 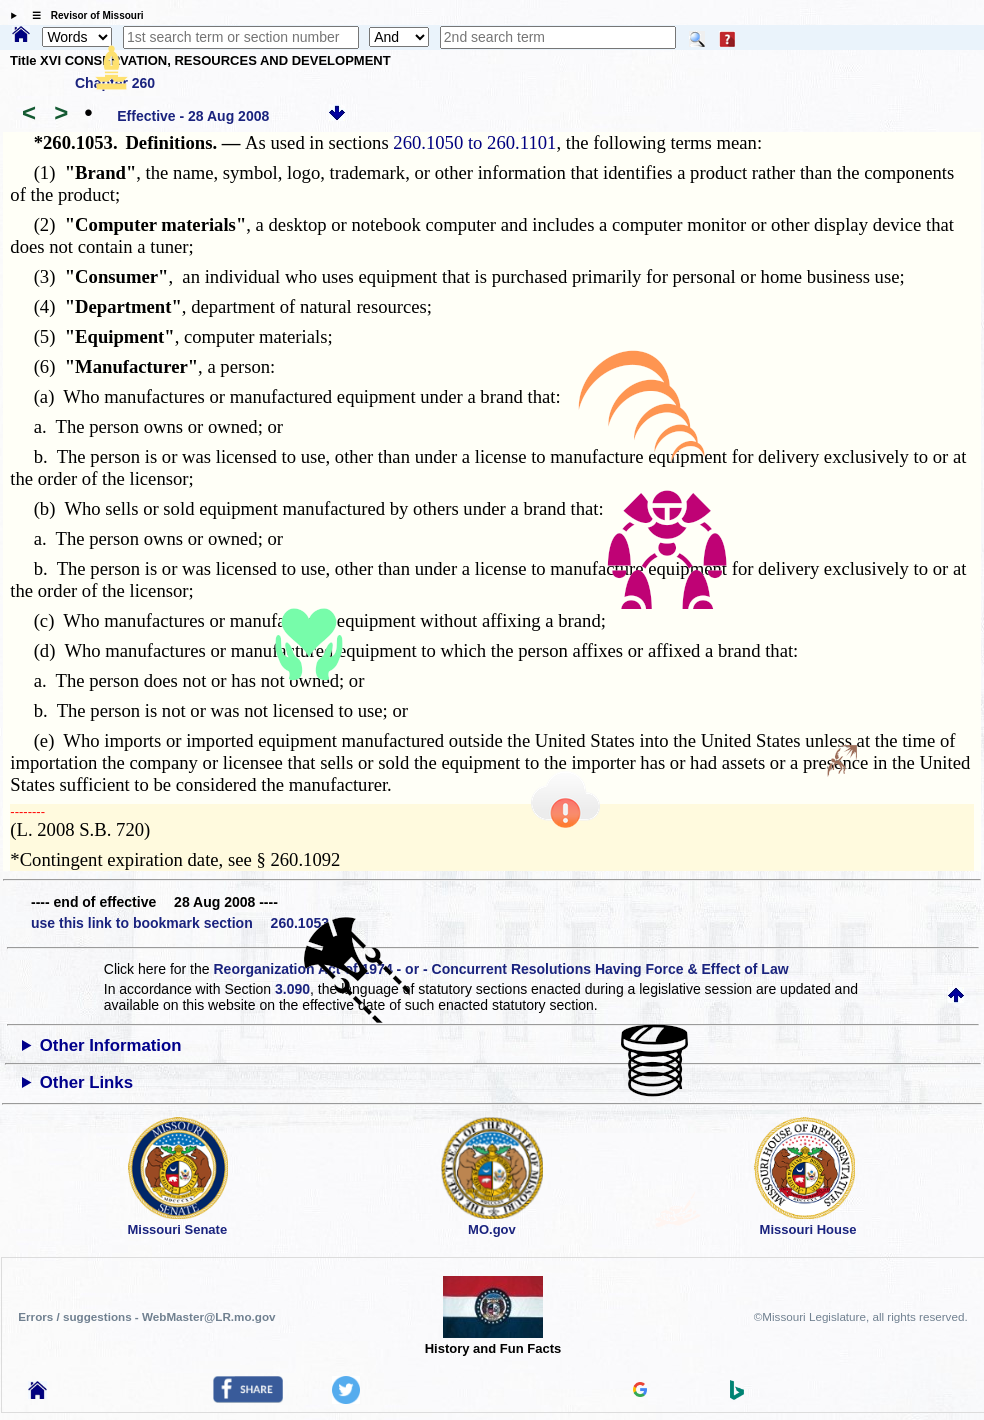 What do you see at coordinates (359, 970) in the screenshot?
I see `strafe or sidestep movement control` at bounding box center [359, 970].